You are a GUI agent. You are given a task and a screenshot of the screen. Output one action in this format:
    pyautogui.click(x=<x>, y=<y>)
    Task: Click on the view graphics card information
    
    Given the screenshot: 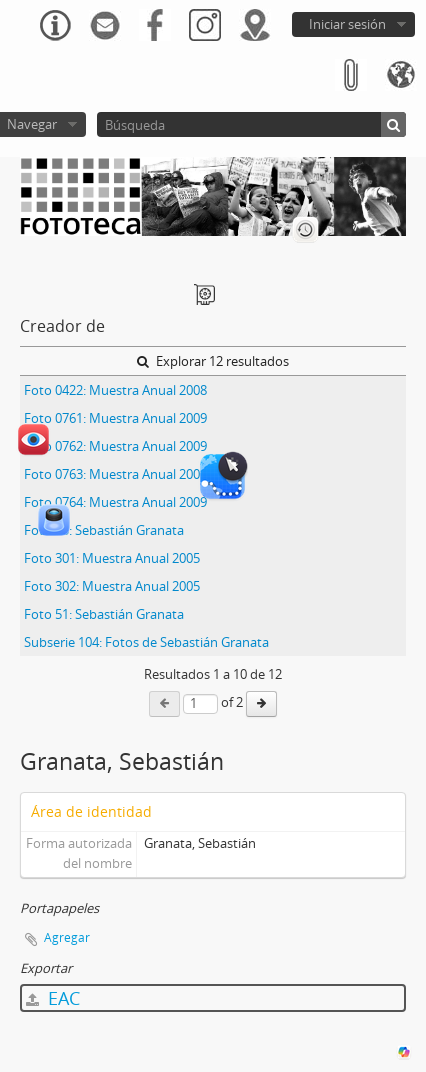 What is the action you would take?
    pyautogui.click(x=204, y=294)
    